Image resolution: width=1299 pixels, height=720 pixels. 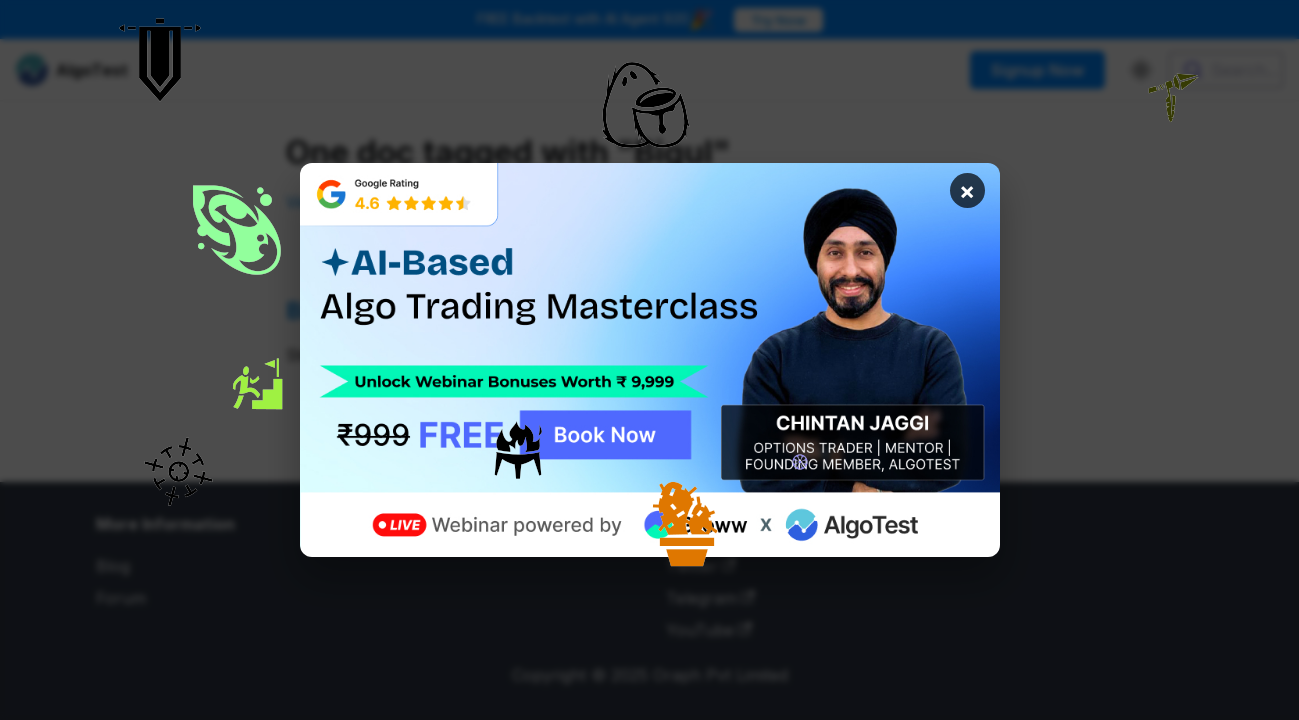 What do you see at coordinates (1173, 97) in the screenshot?
I see `equip a spear weapon in your inventory` at bounding box center [1173, 97].